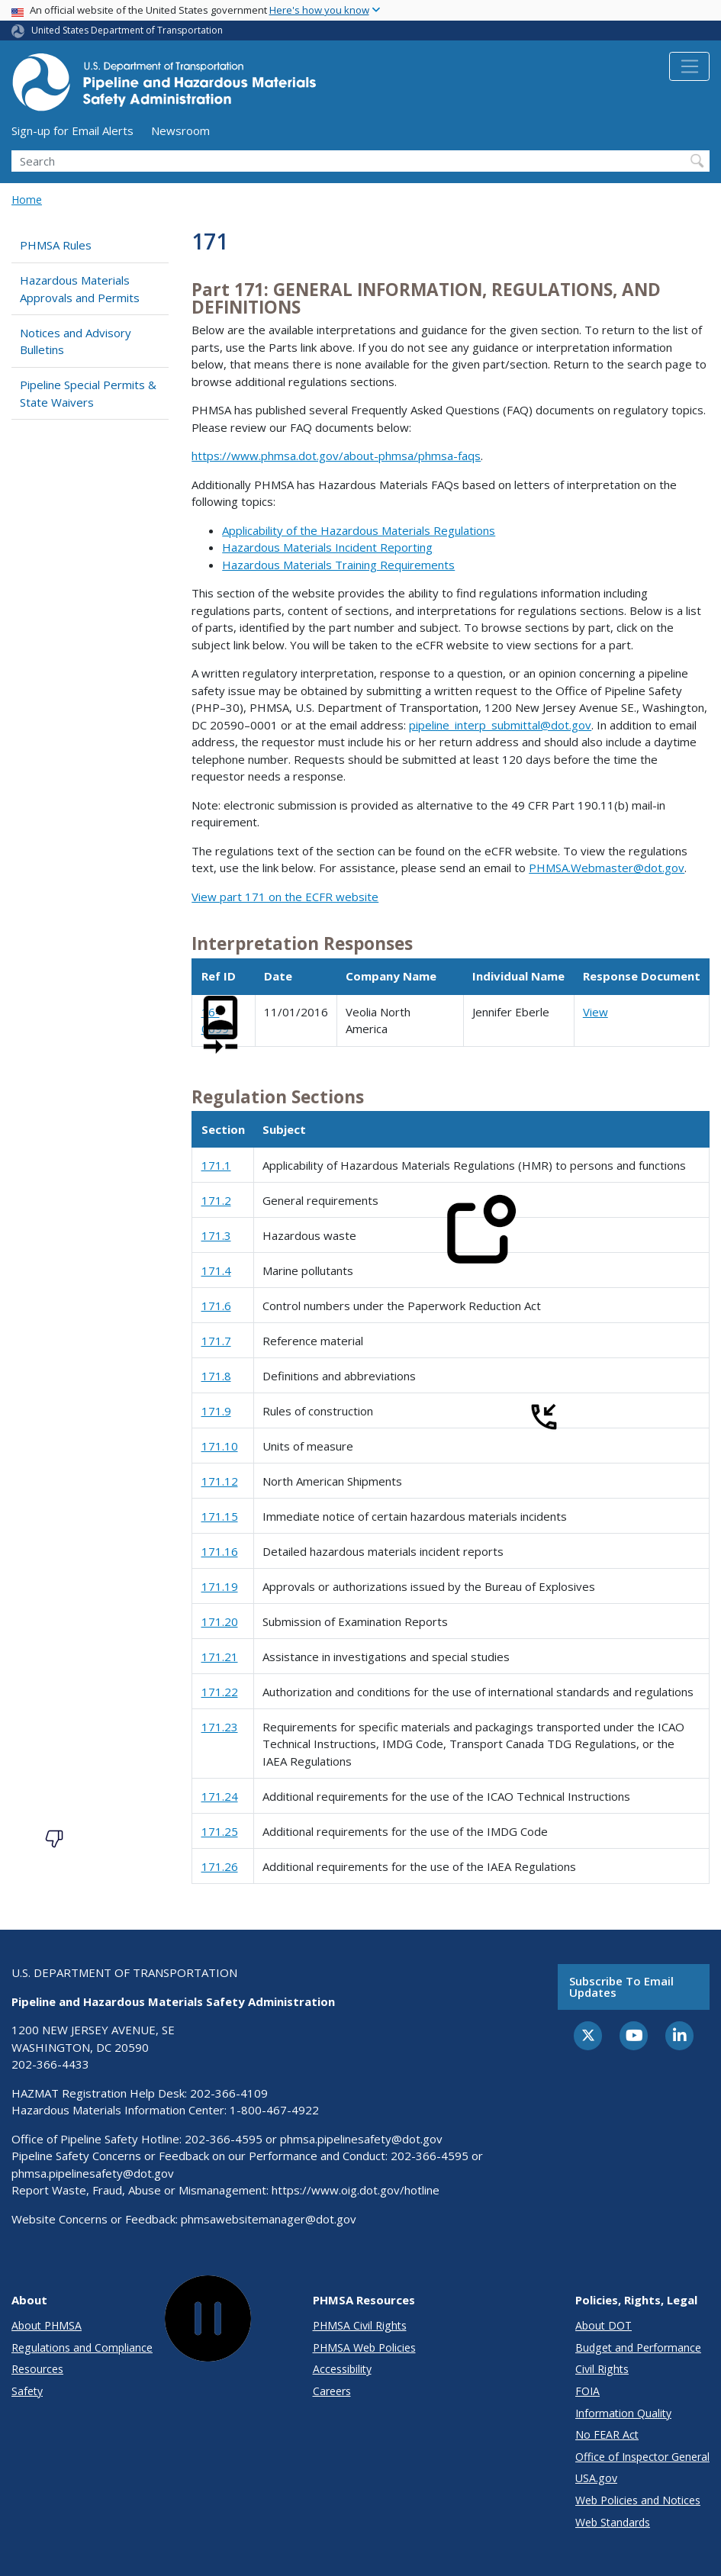  What do you see at coordinates (208, 2318) in the screenshot?
I see `pause media playback` at bounding box center [208, 2318].